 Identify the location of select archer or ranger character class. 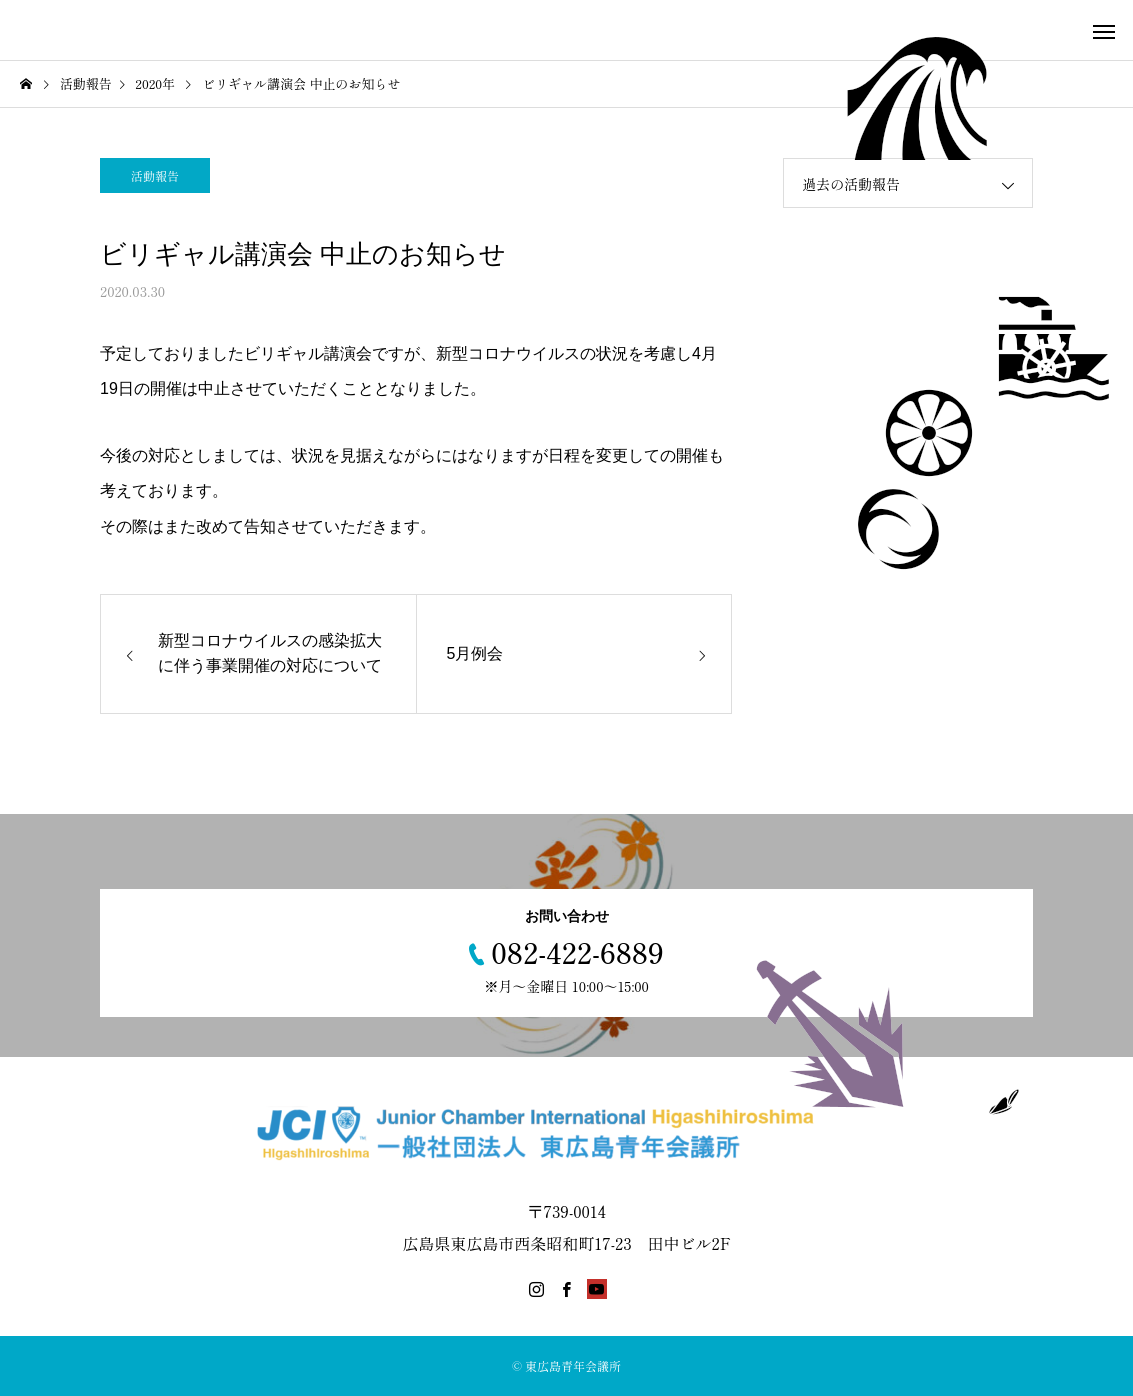
(1003, 1102).